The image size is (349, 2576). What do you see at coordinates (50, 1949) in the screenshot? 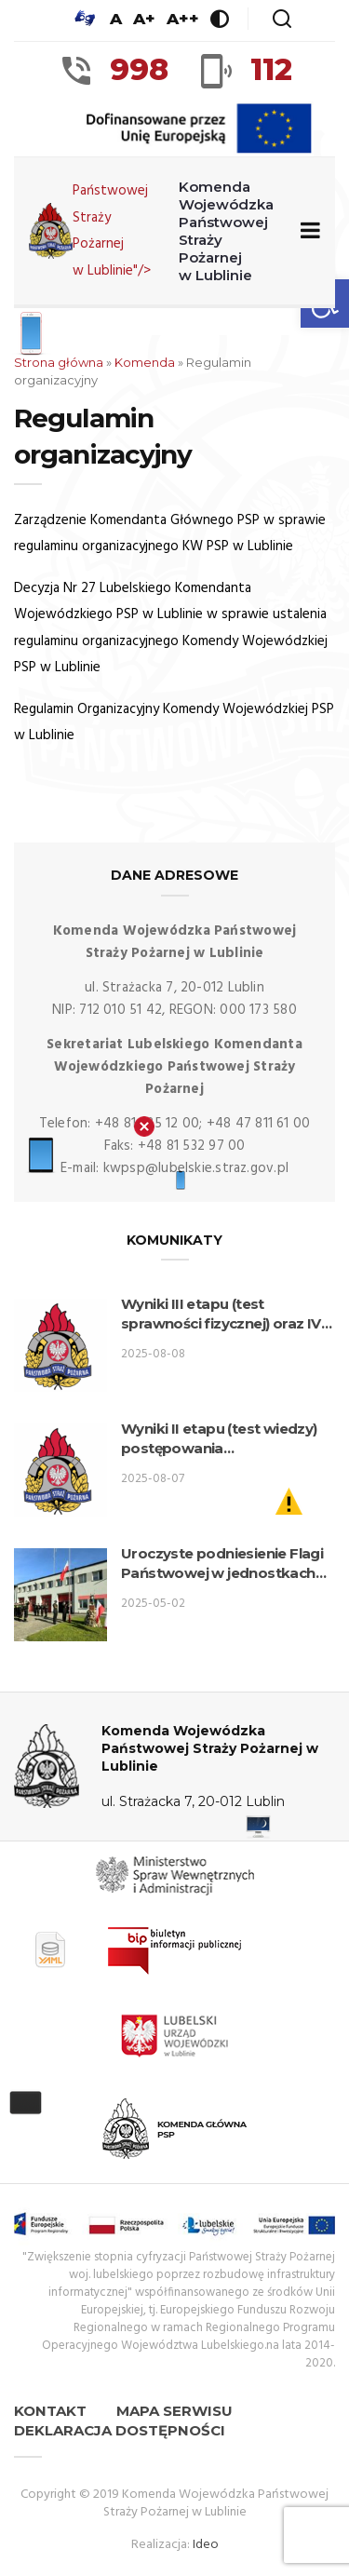
I see `a yaml configuration file` at bounding box center [50, 1949].